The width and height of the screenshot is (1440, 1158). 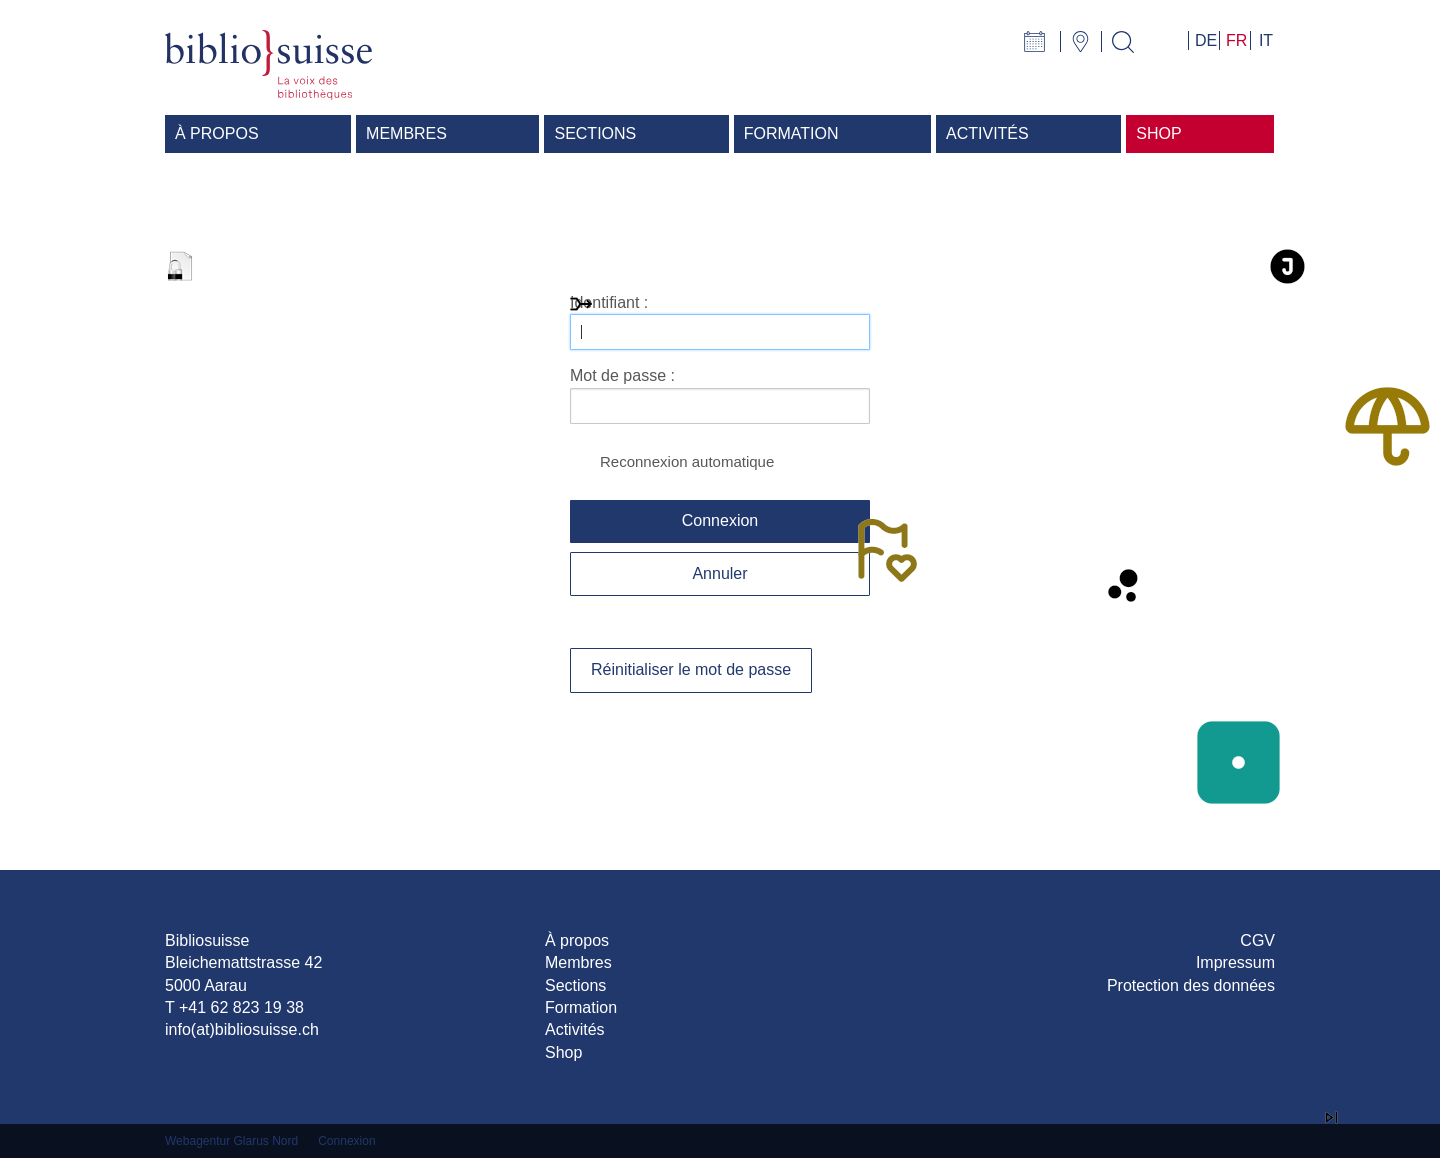 I want to click on view bubble chart data visualization, so click(x=1124, y=585).